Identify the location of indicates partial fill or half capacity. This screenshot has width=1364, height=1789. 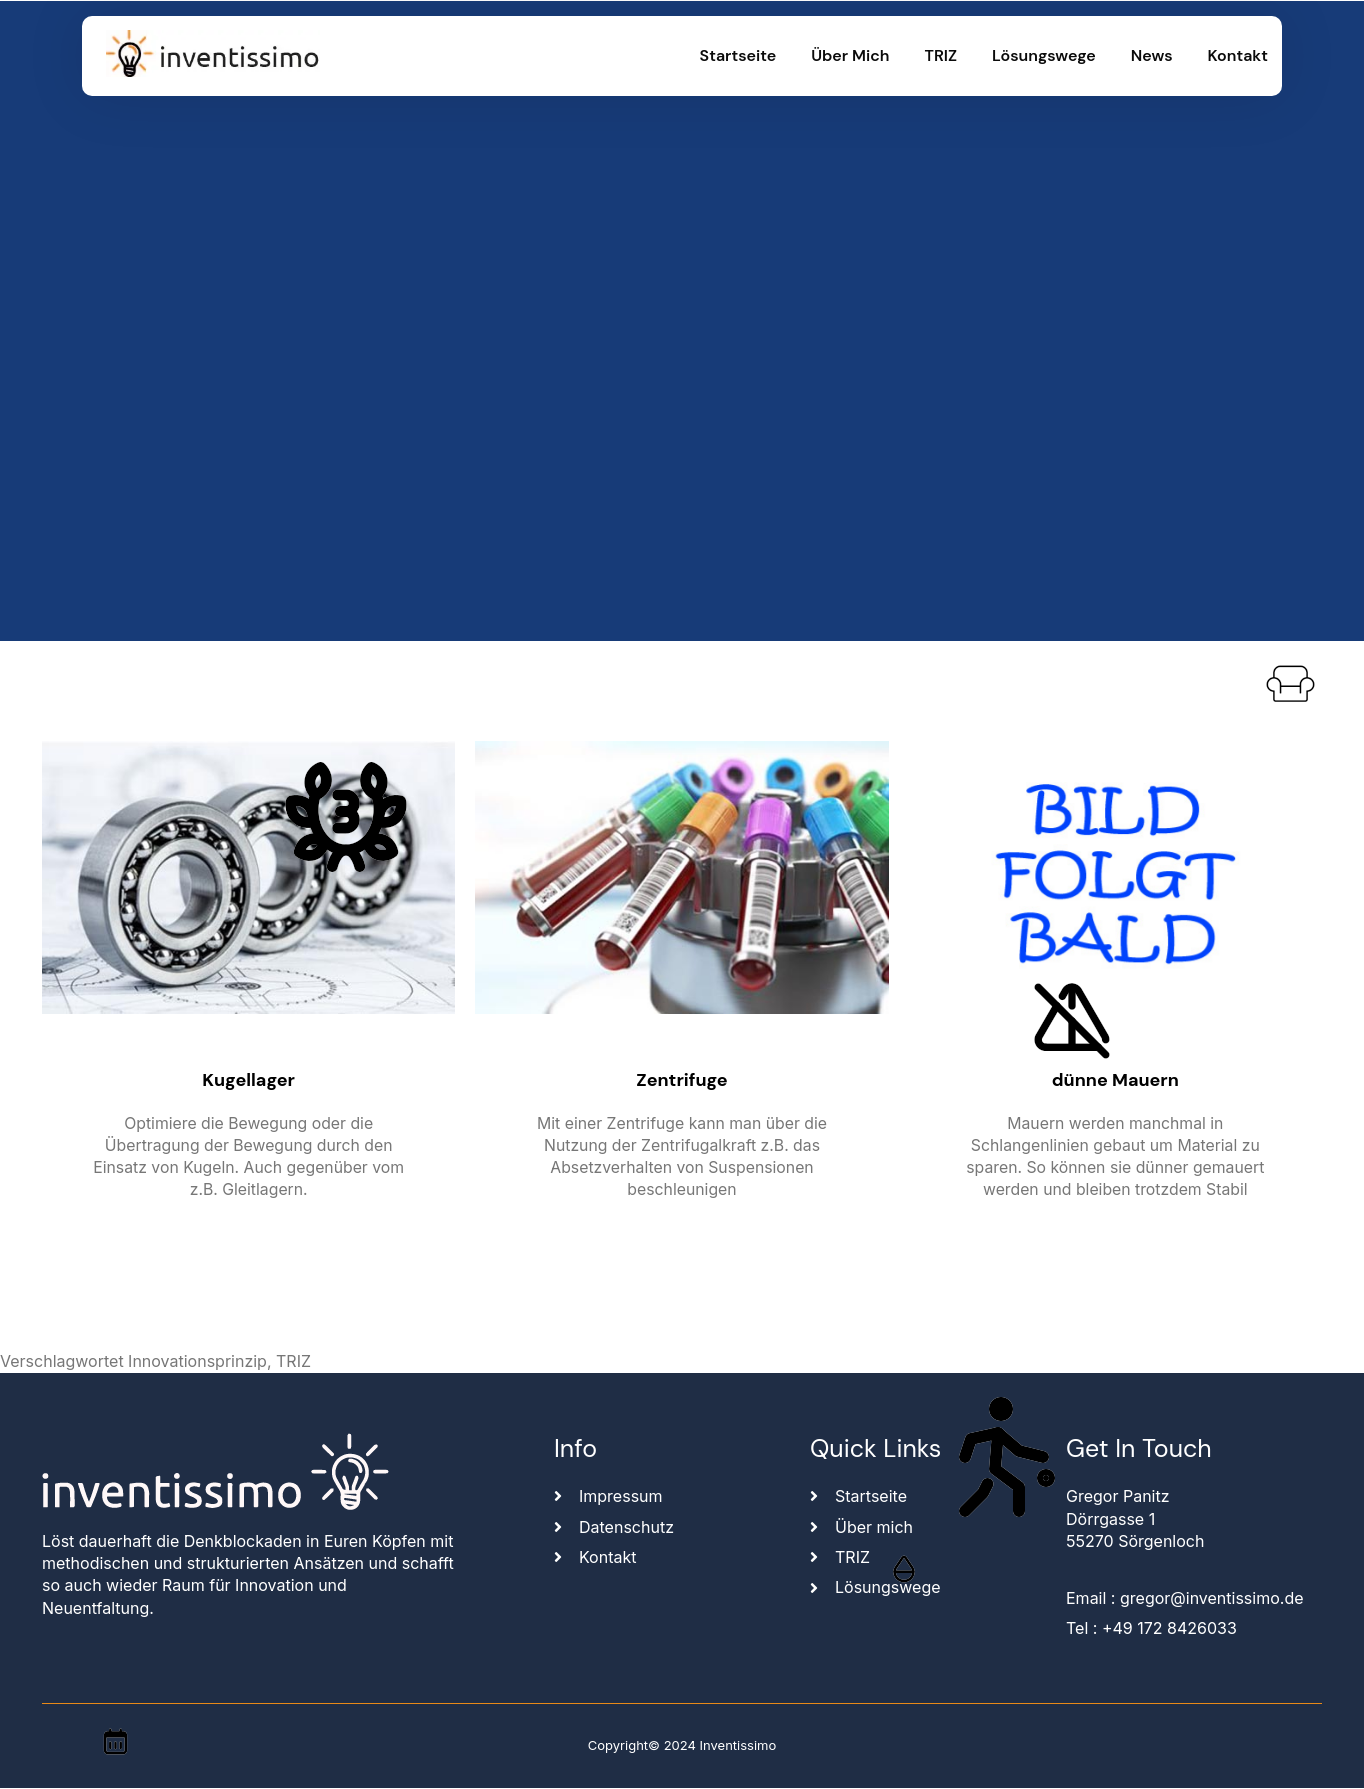
(904, 1569).